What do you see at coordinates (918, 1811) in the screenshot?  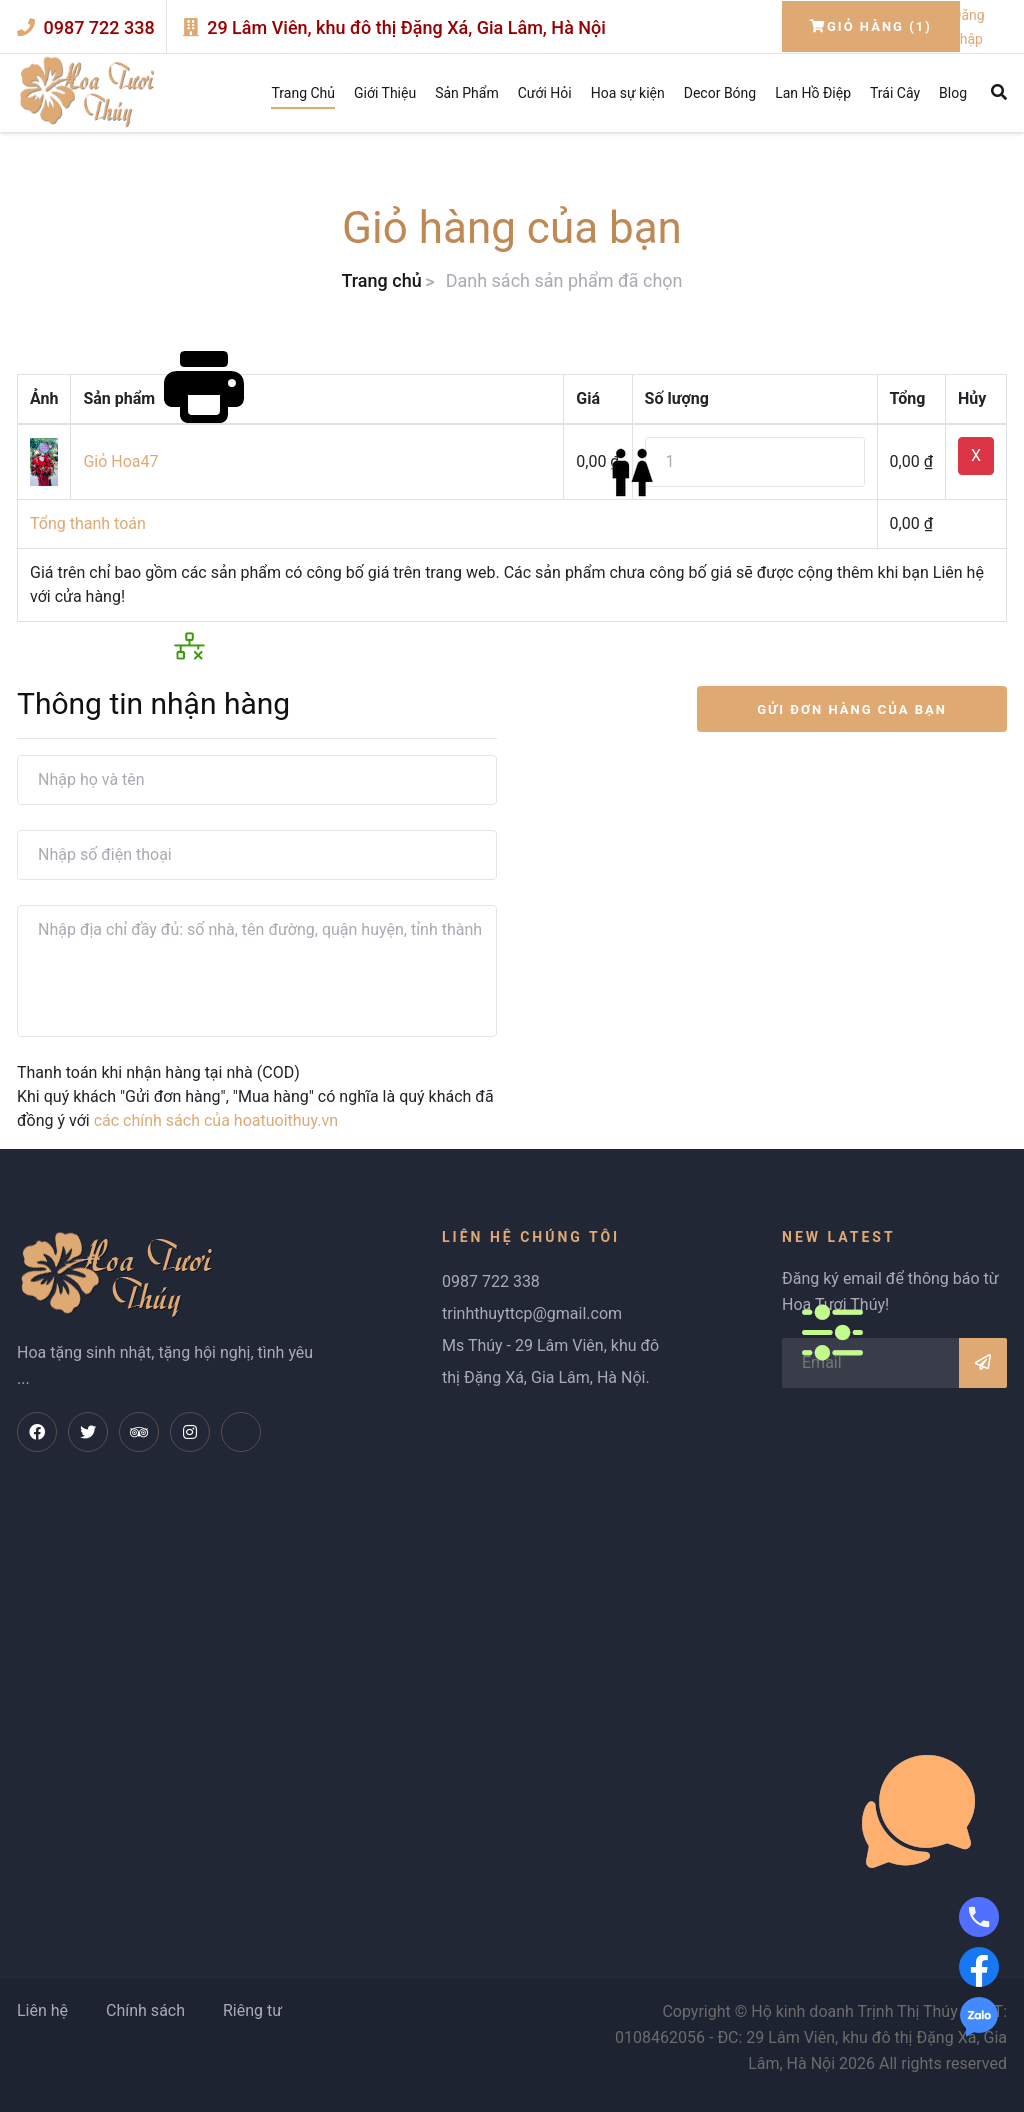 I see `open messaging or chat` at bounding box center [918, 1811].